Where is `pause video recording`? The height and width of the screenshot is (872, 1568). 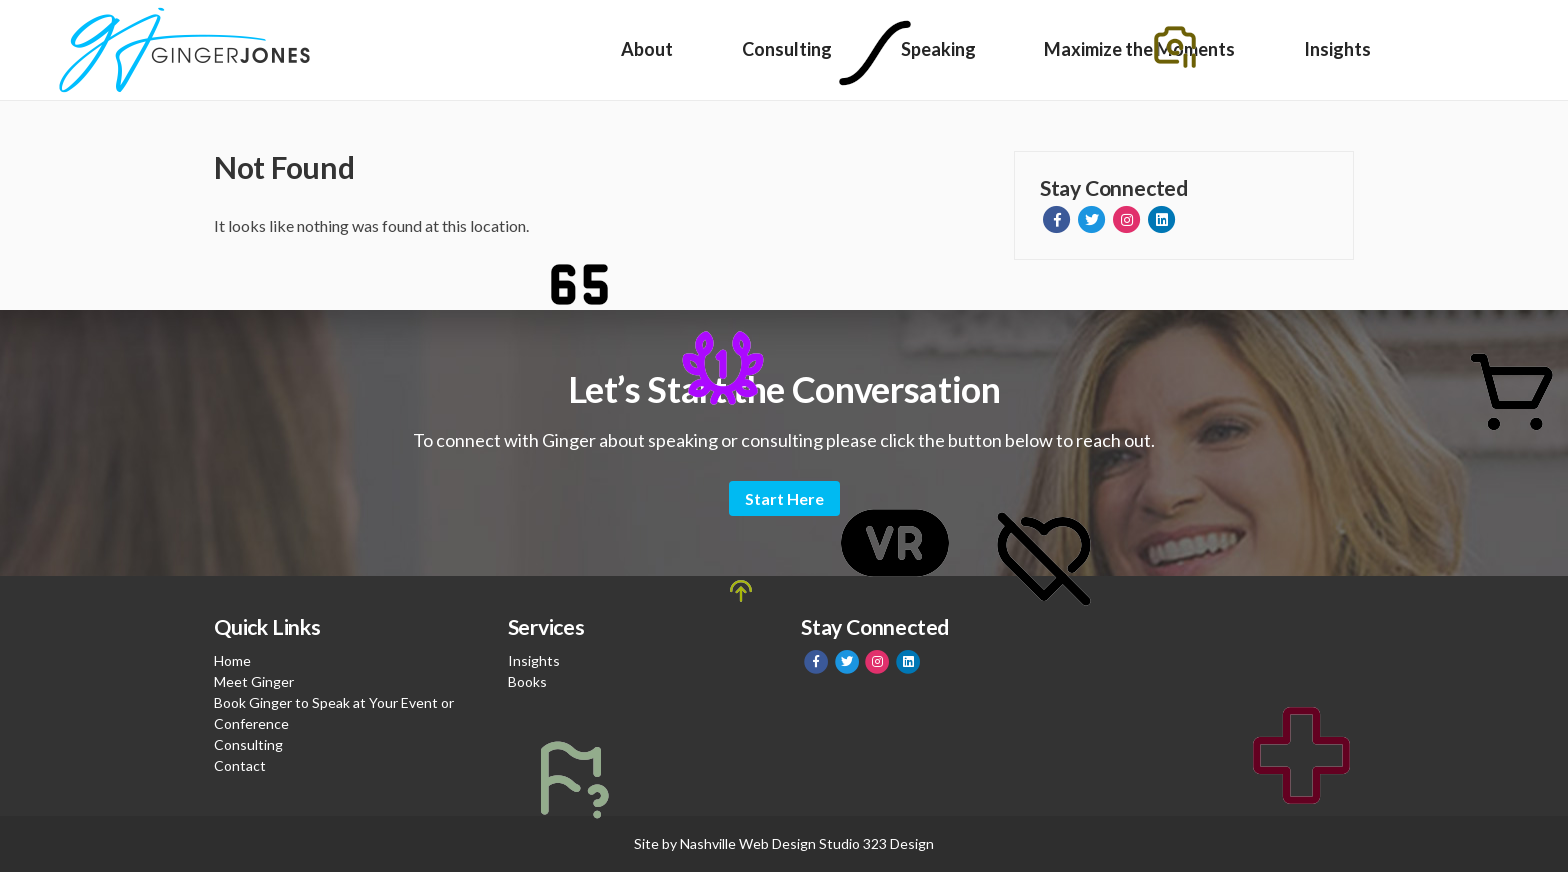
pause video recording is located at coordinates (1175, 45).